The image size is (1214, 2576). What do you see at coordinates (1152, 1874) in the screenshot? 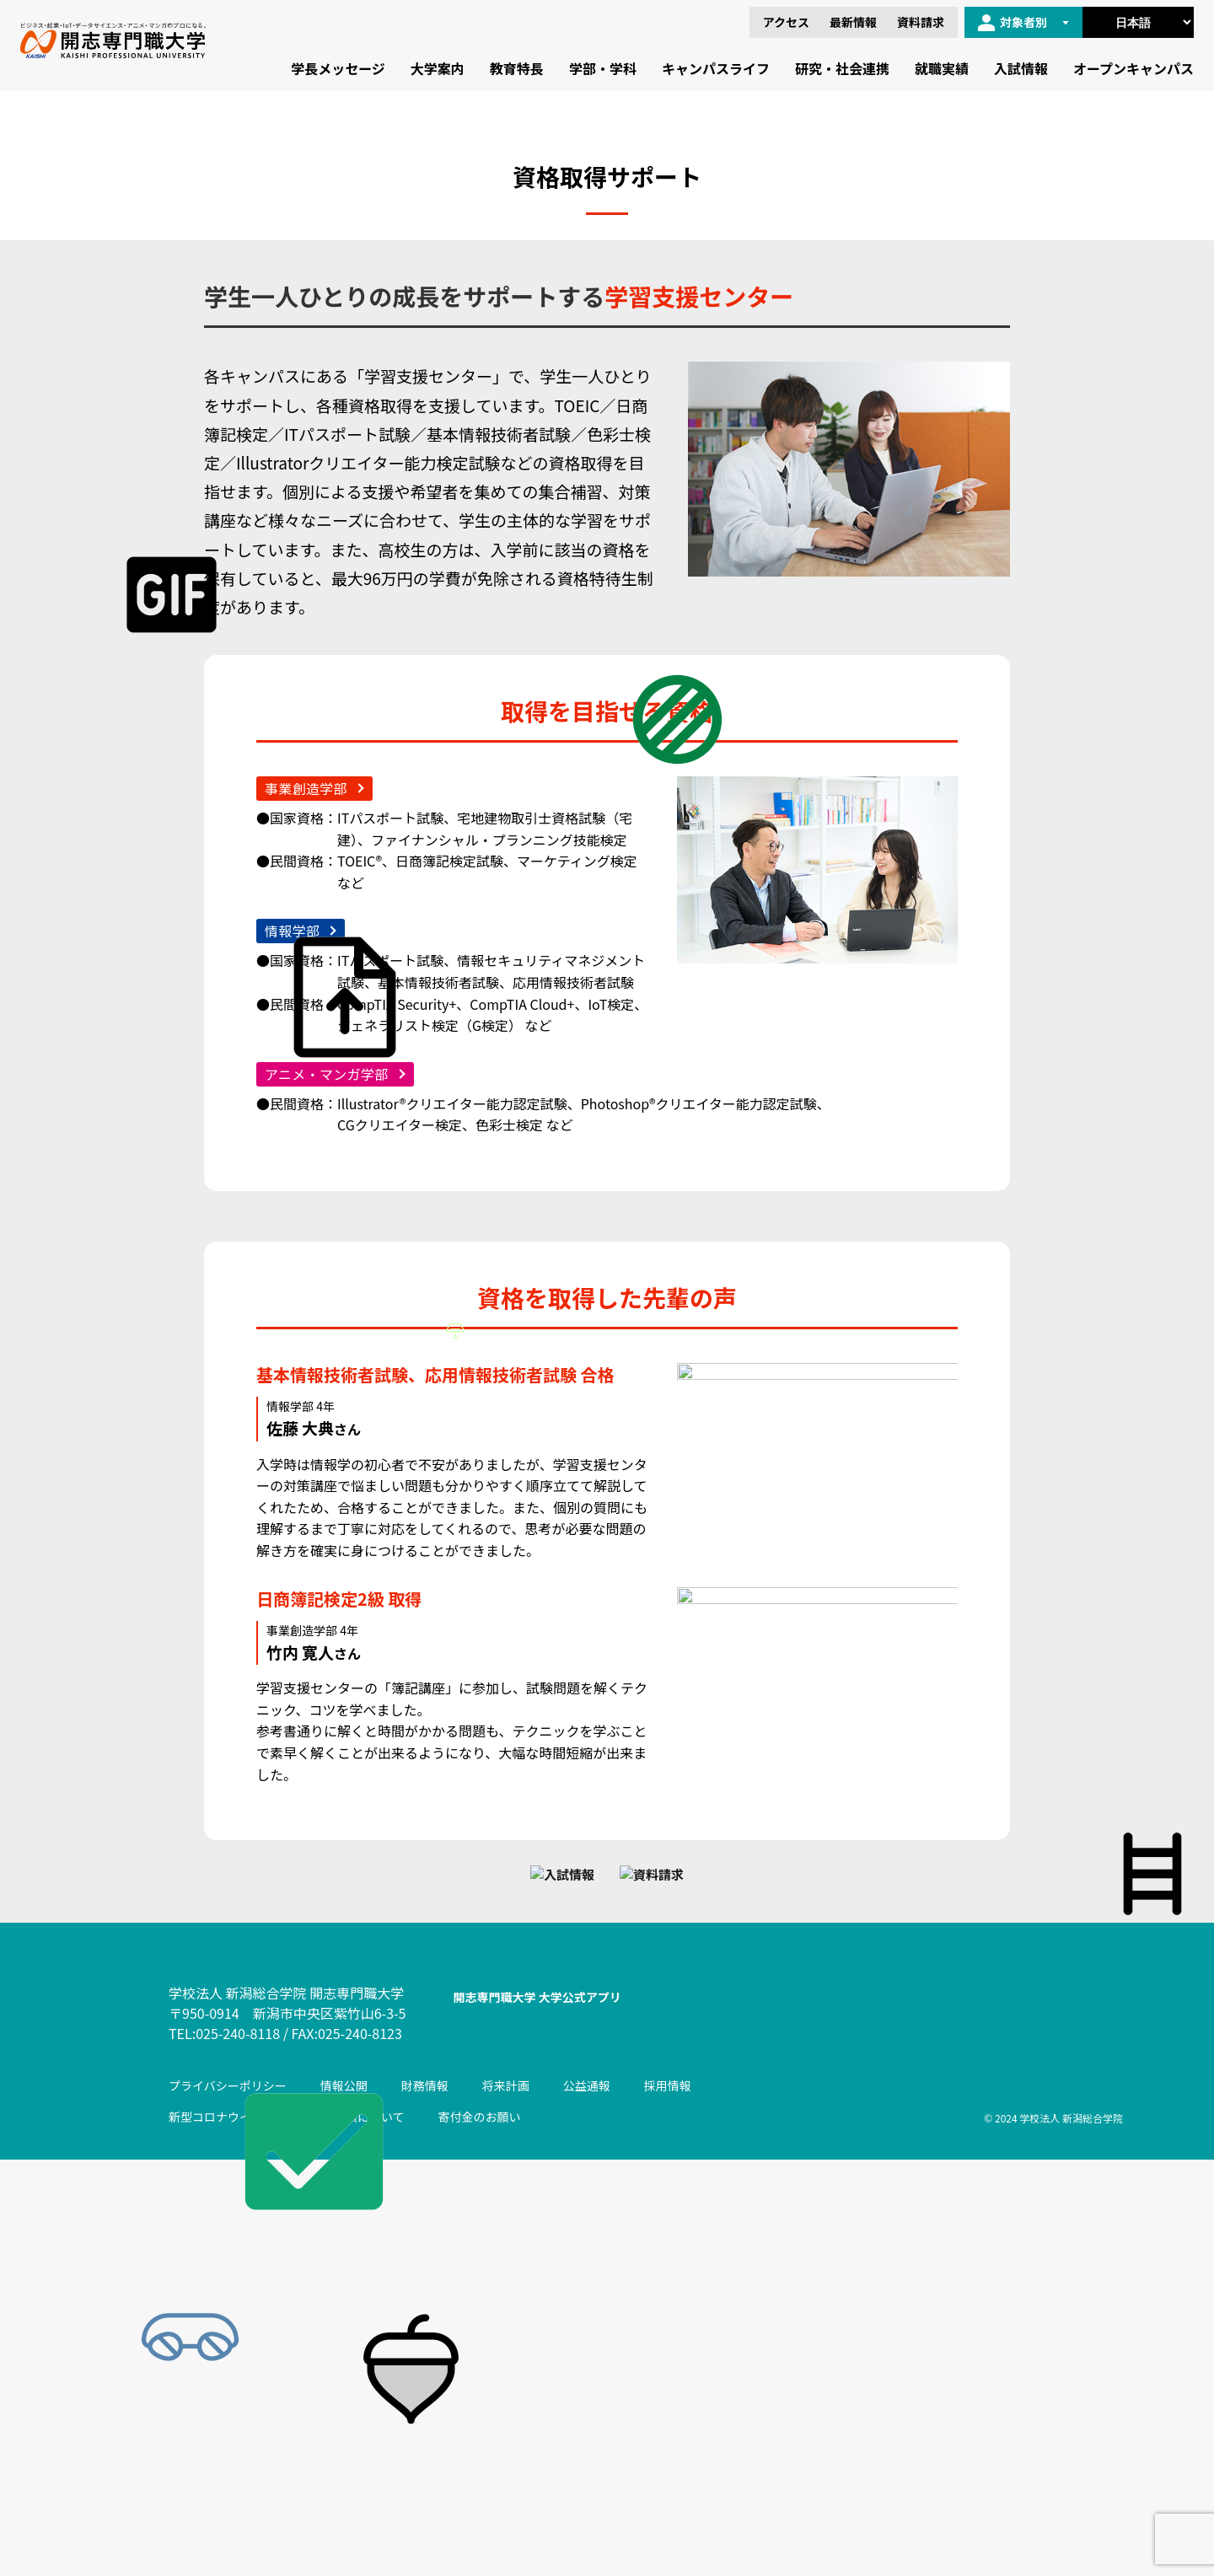
I see `access step-by-step instructions or tutorials` at bounding box center [1152, 1874].